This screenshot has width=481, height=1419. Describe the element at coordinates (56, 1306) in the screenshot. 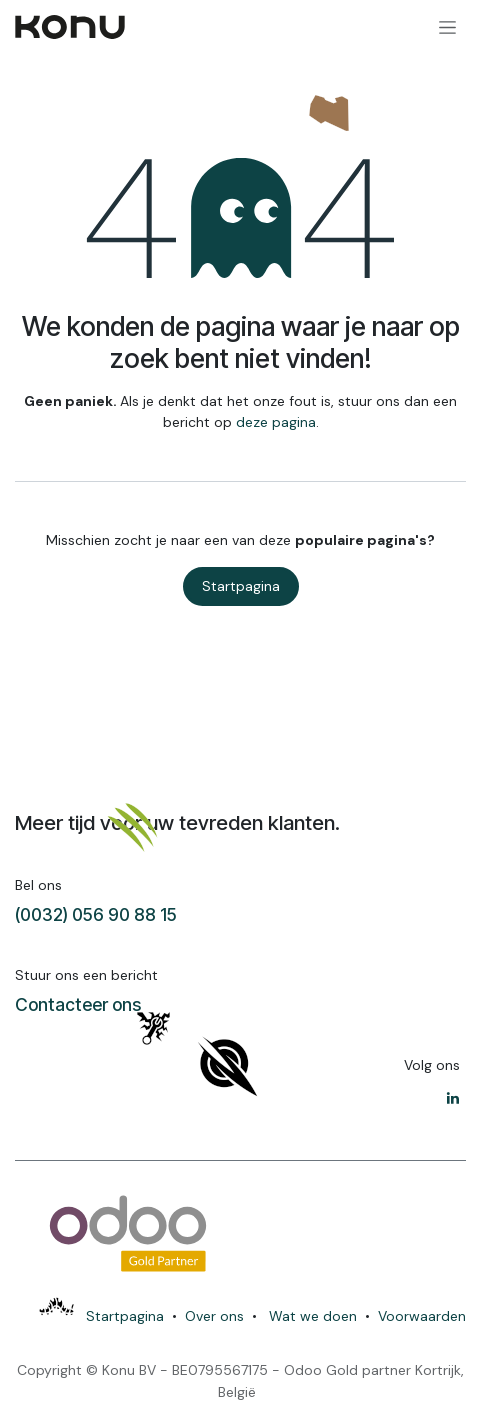

I see `view garden pests or insects in a nature game` at that location.